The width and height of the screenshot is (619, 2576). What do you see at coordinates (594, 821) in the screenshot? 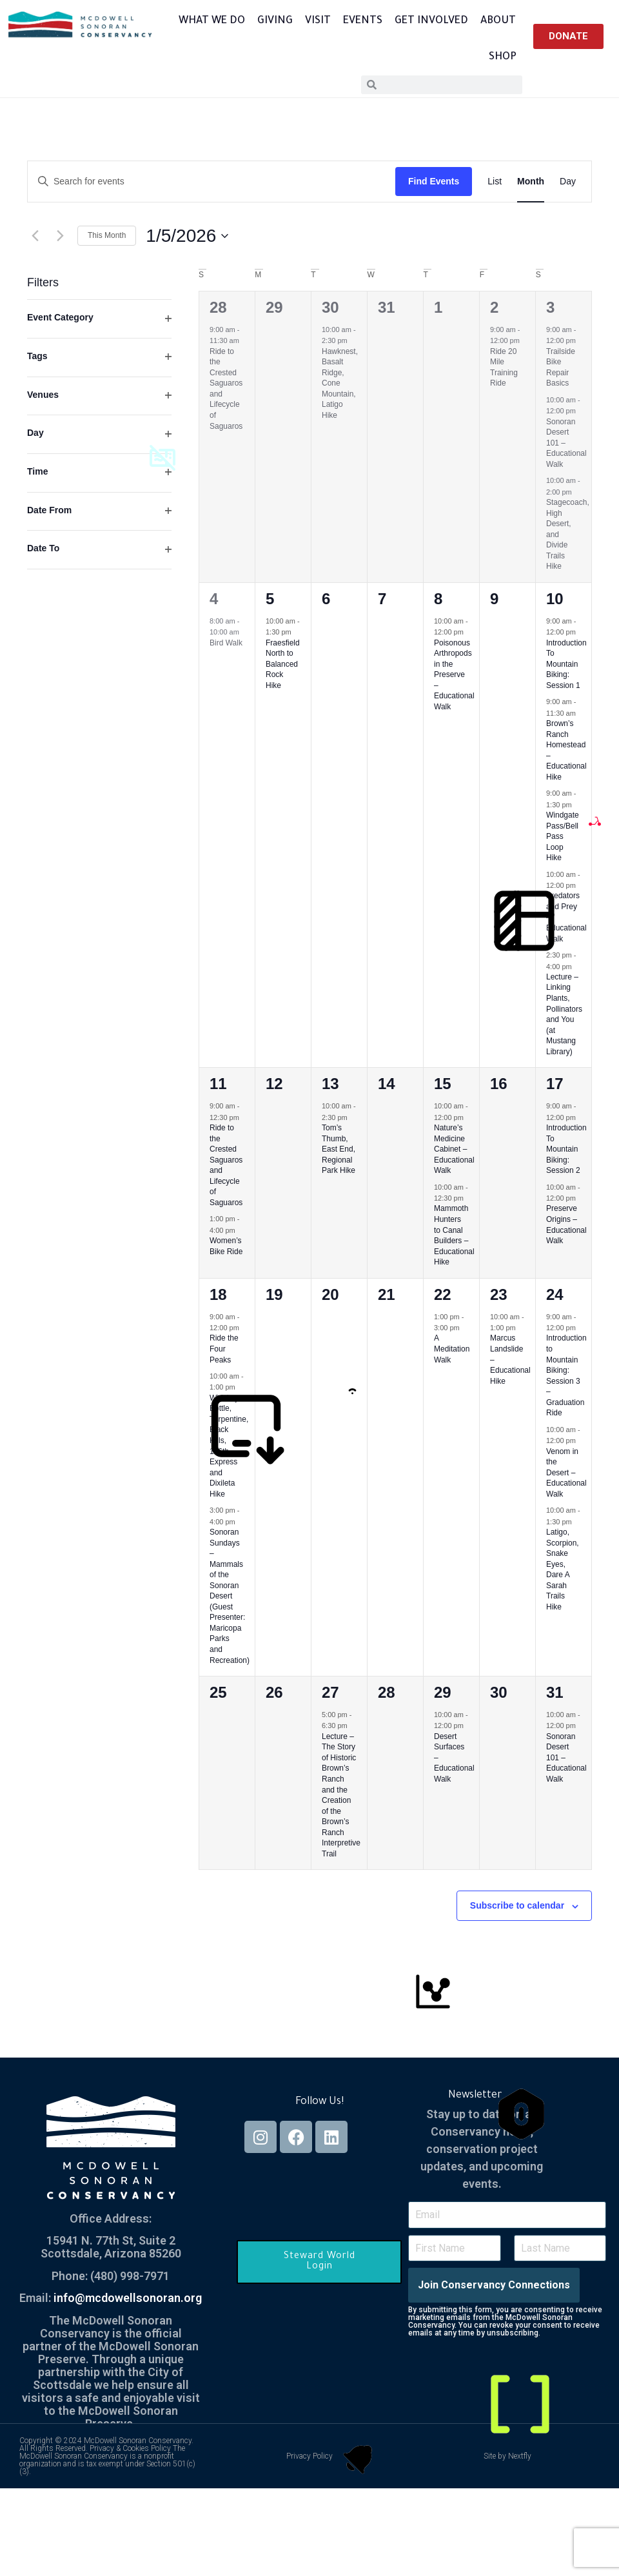
I see `select scooter as transportation mode` at bounding box center [594, 821].